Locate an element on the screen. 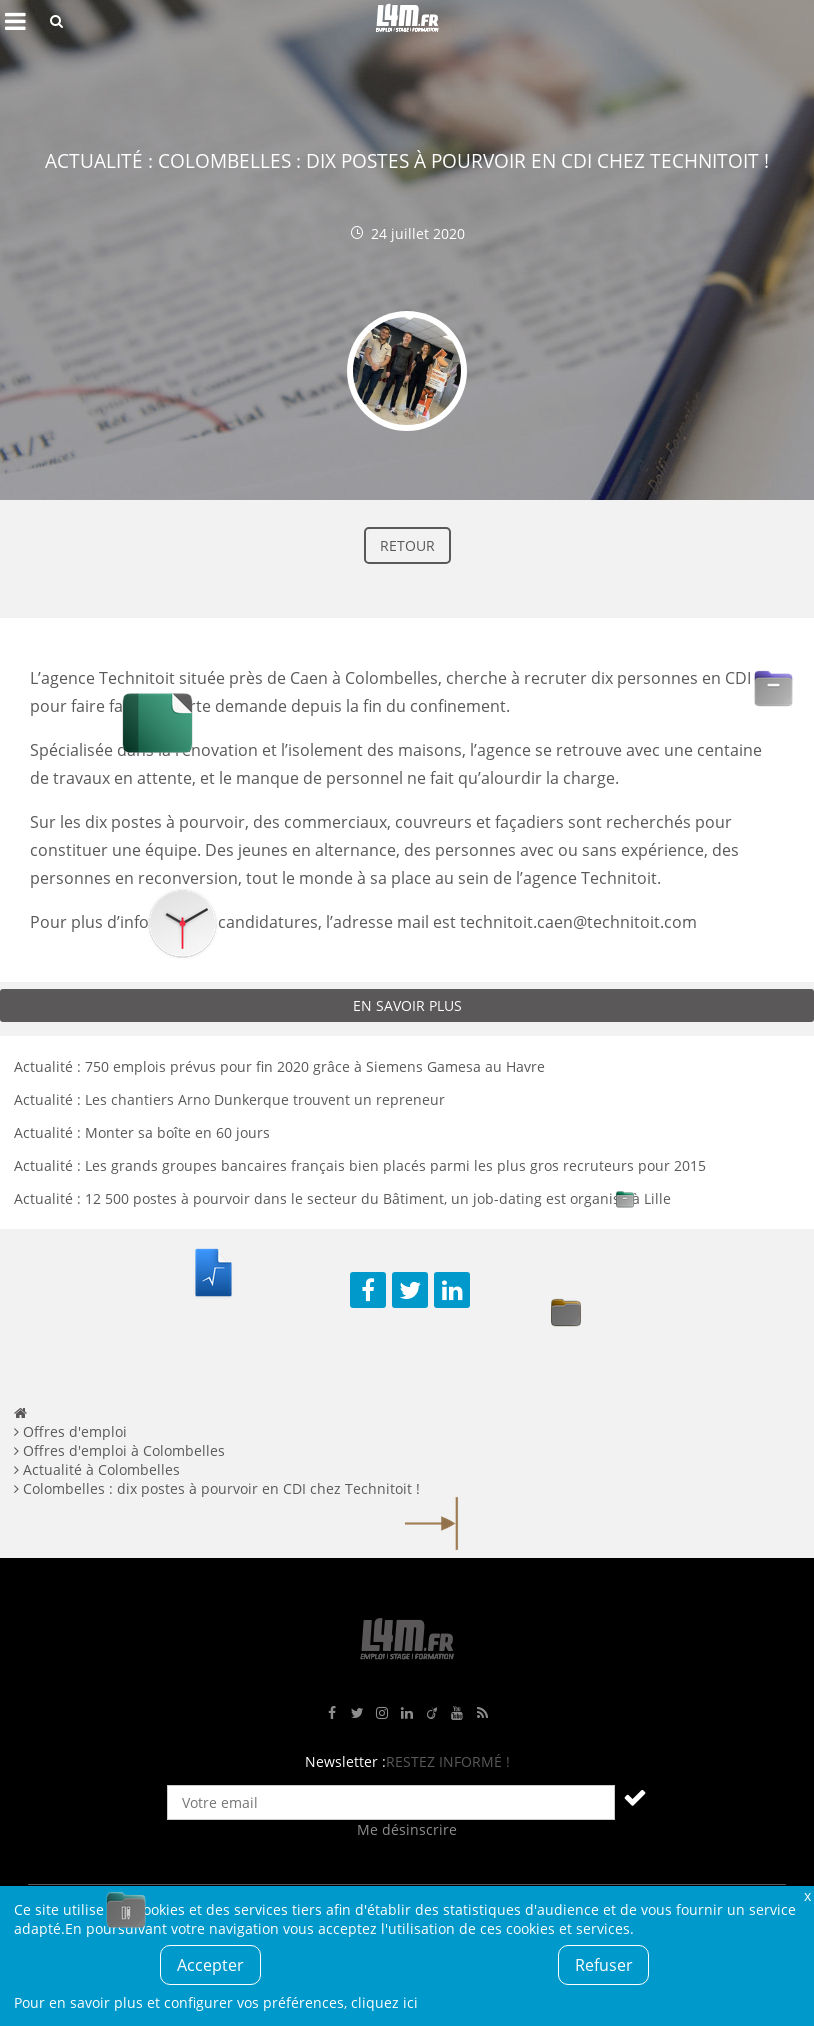 The width and height of the screenshot is (814, 2026). access your templates folder is located at coordinates (126, 1910).